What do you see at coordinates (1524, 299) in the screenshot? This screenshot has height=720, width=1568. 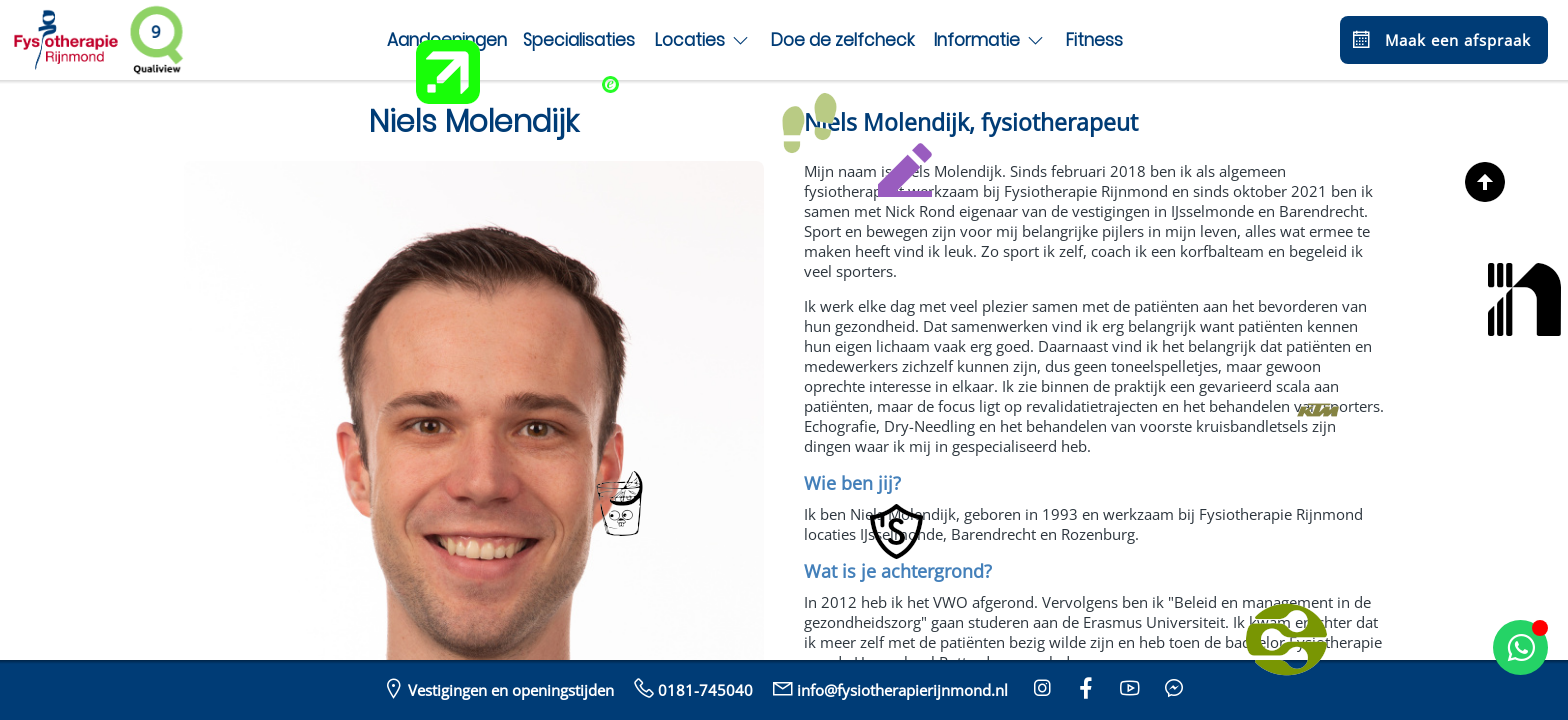 I see `infracost cloud cost estimation tool logo` at bounding box center [1524, 299].